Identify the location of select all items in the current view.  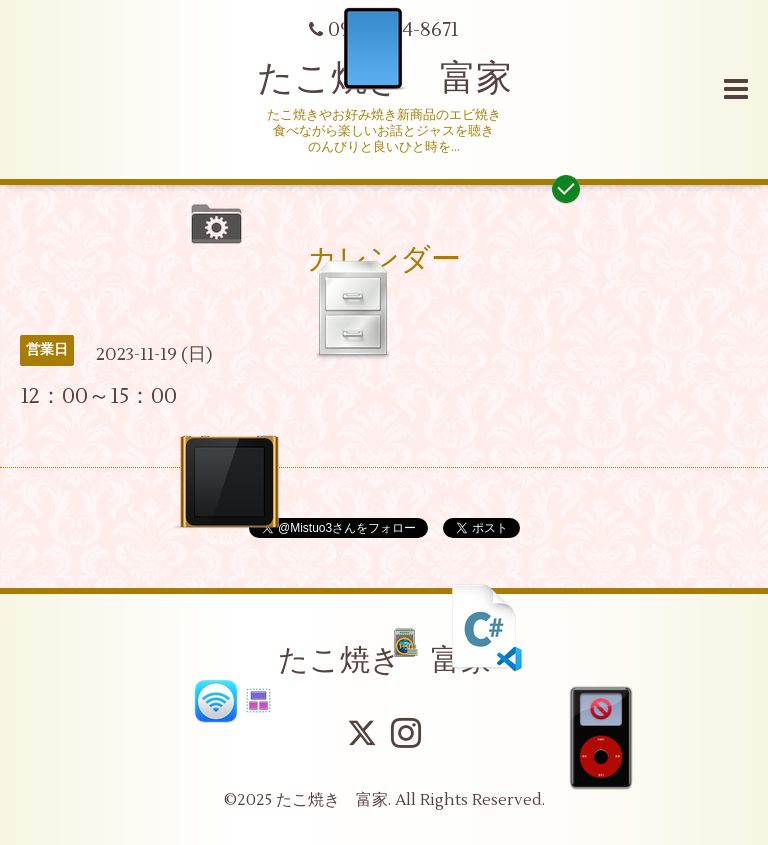
(258, 700).